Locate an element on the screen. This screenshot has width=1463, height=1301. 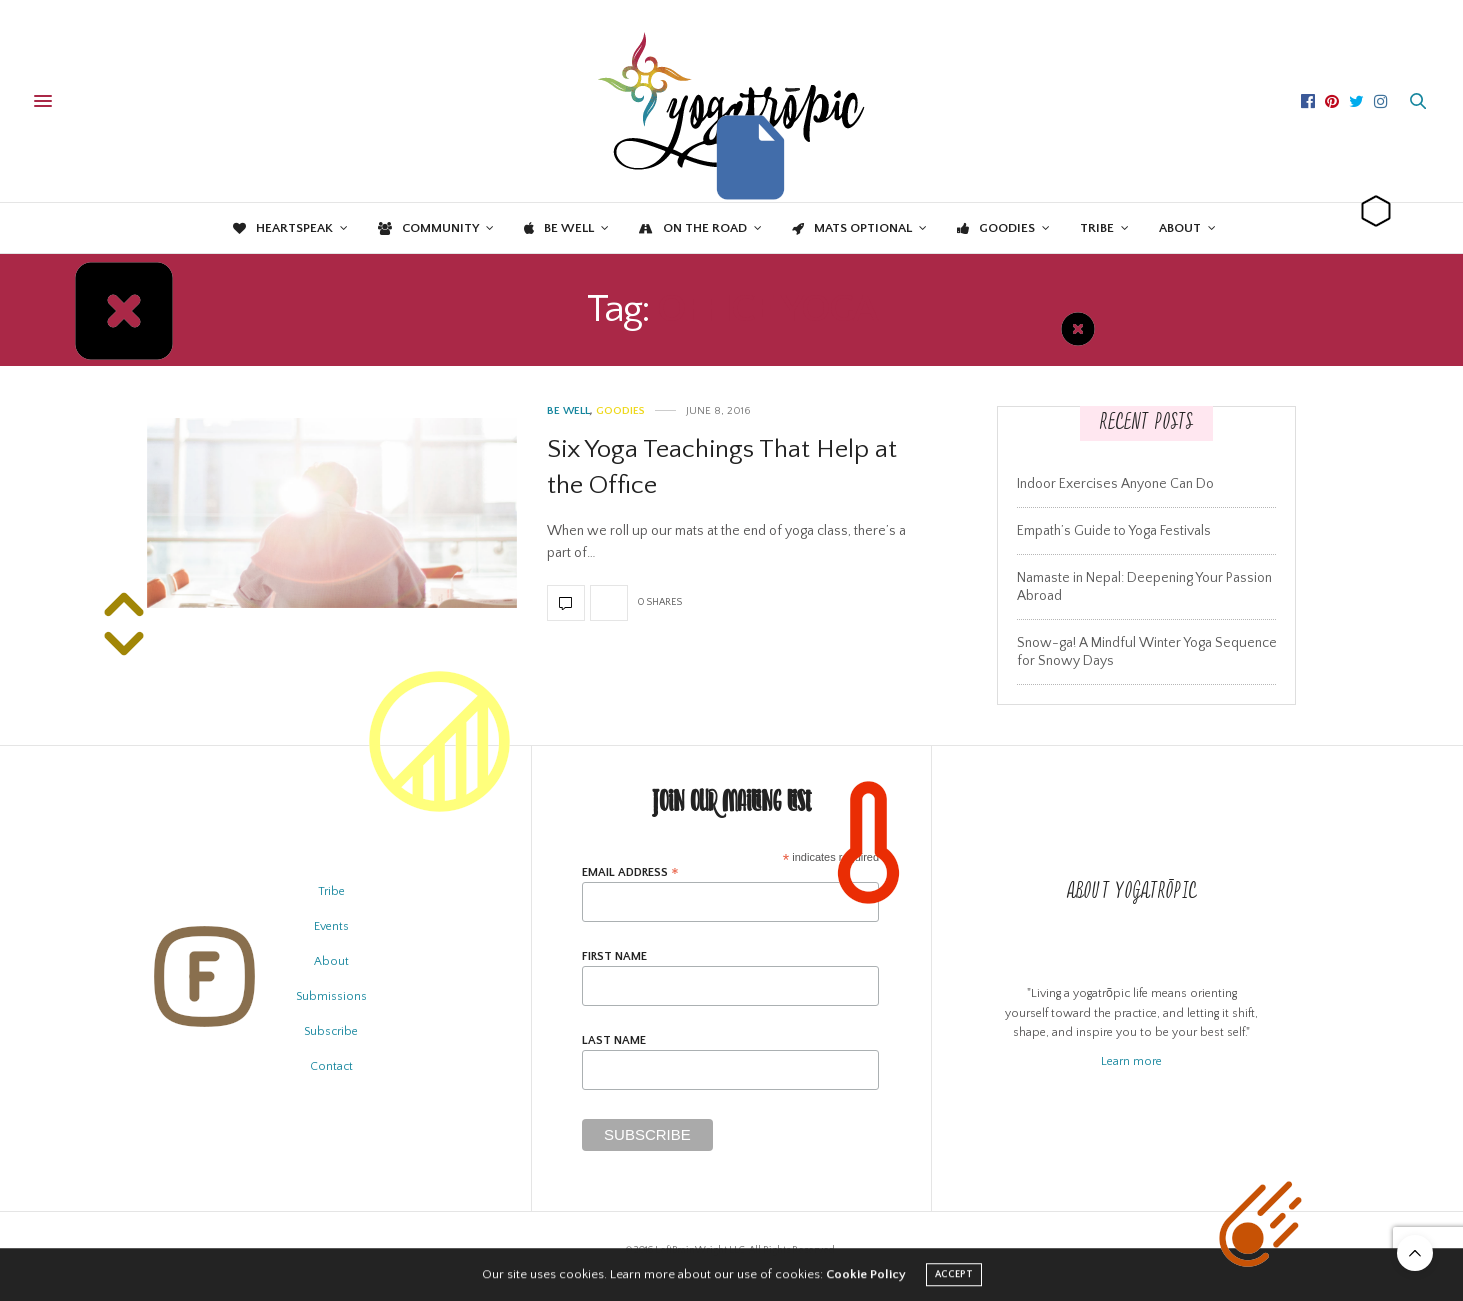
open Facebook app or link is located at coordinates (204, 976).